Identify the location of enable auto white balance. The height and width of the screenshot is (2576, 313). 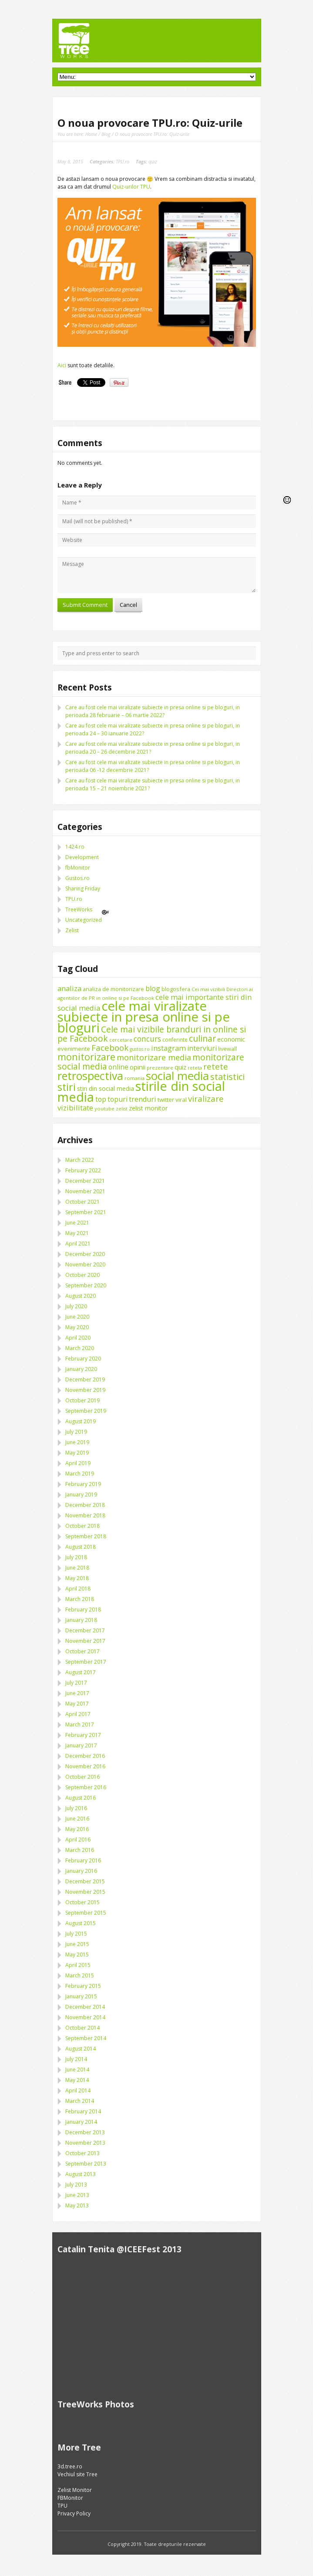
(105, 912).